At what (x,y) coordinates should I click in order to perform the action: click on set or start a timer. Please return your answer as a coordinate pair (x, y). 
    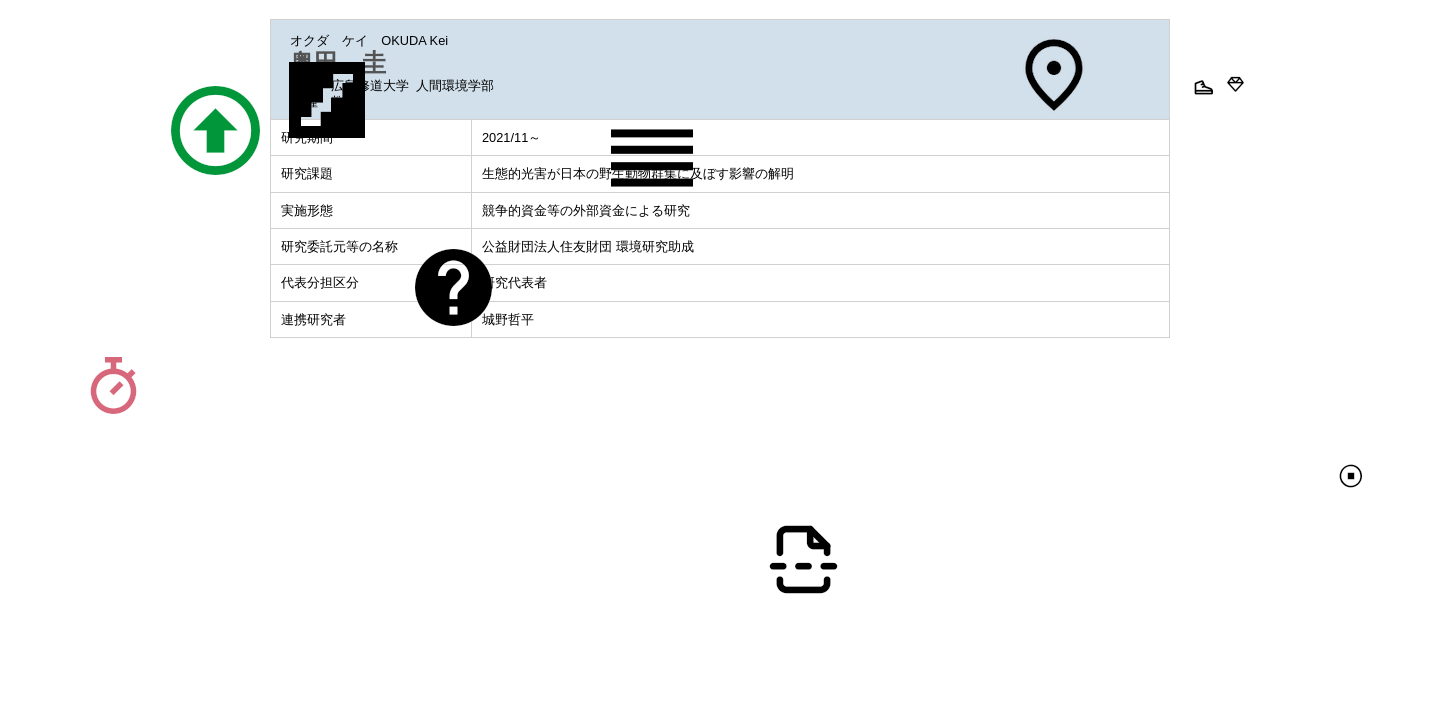
    Looking at the image, I should click on (113, 385).